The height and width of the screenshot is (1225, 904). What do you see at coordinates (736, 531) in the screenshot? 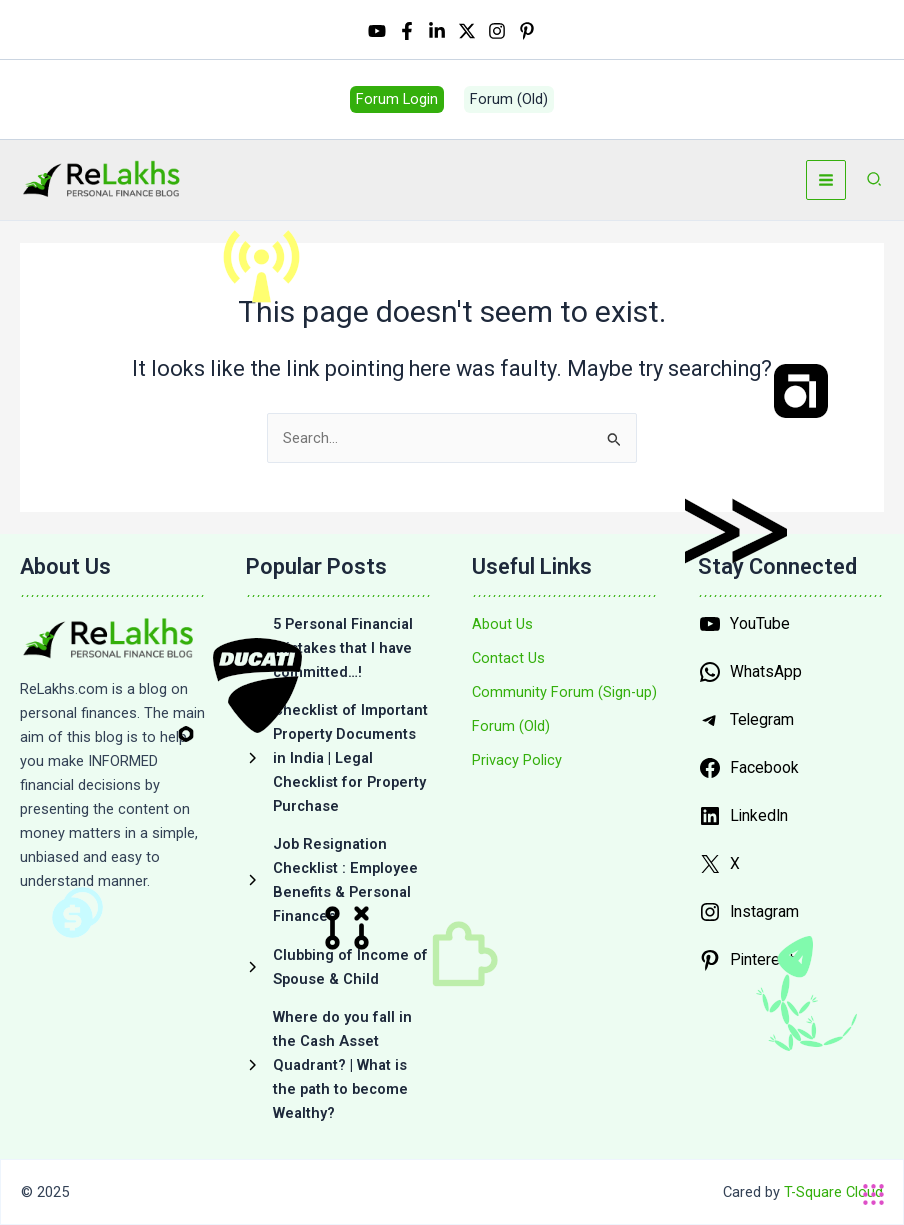
I see `cobalt app or service logo` at bounding box center [736, 531].